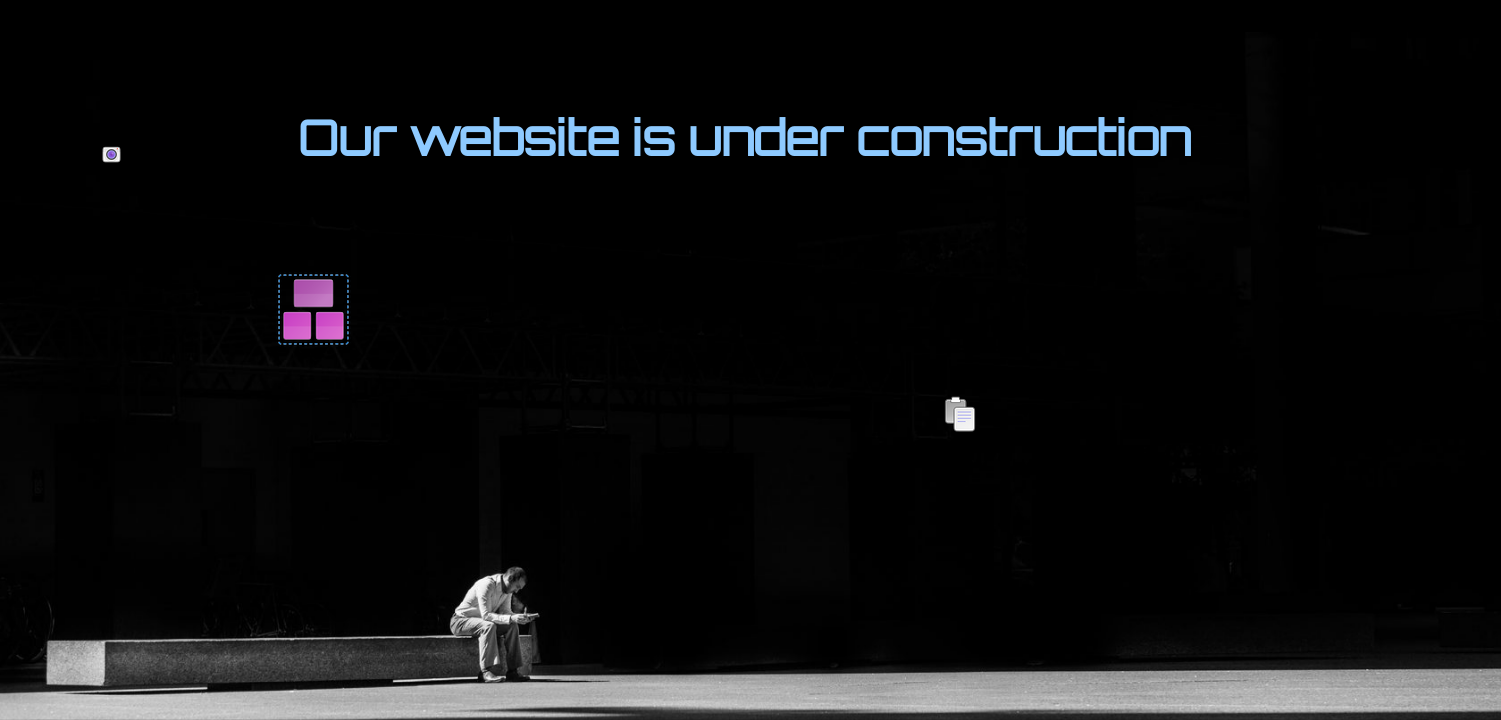 The height and width of the screenshot is (720, 1501). I want to click on select all items in the current view, so click(313, 309).